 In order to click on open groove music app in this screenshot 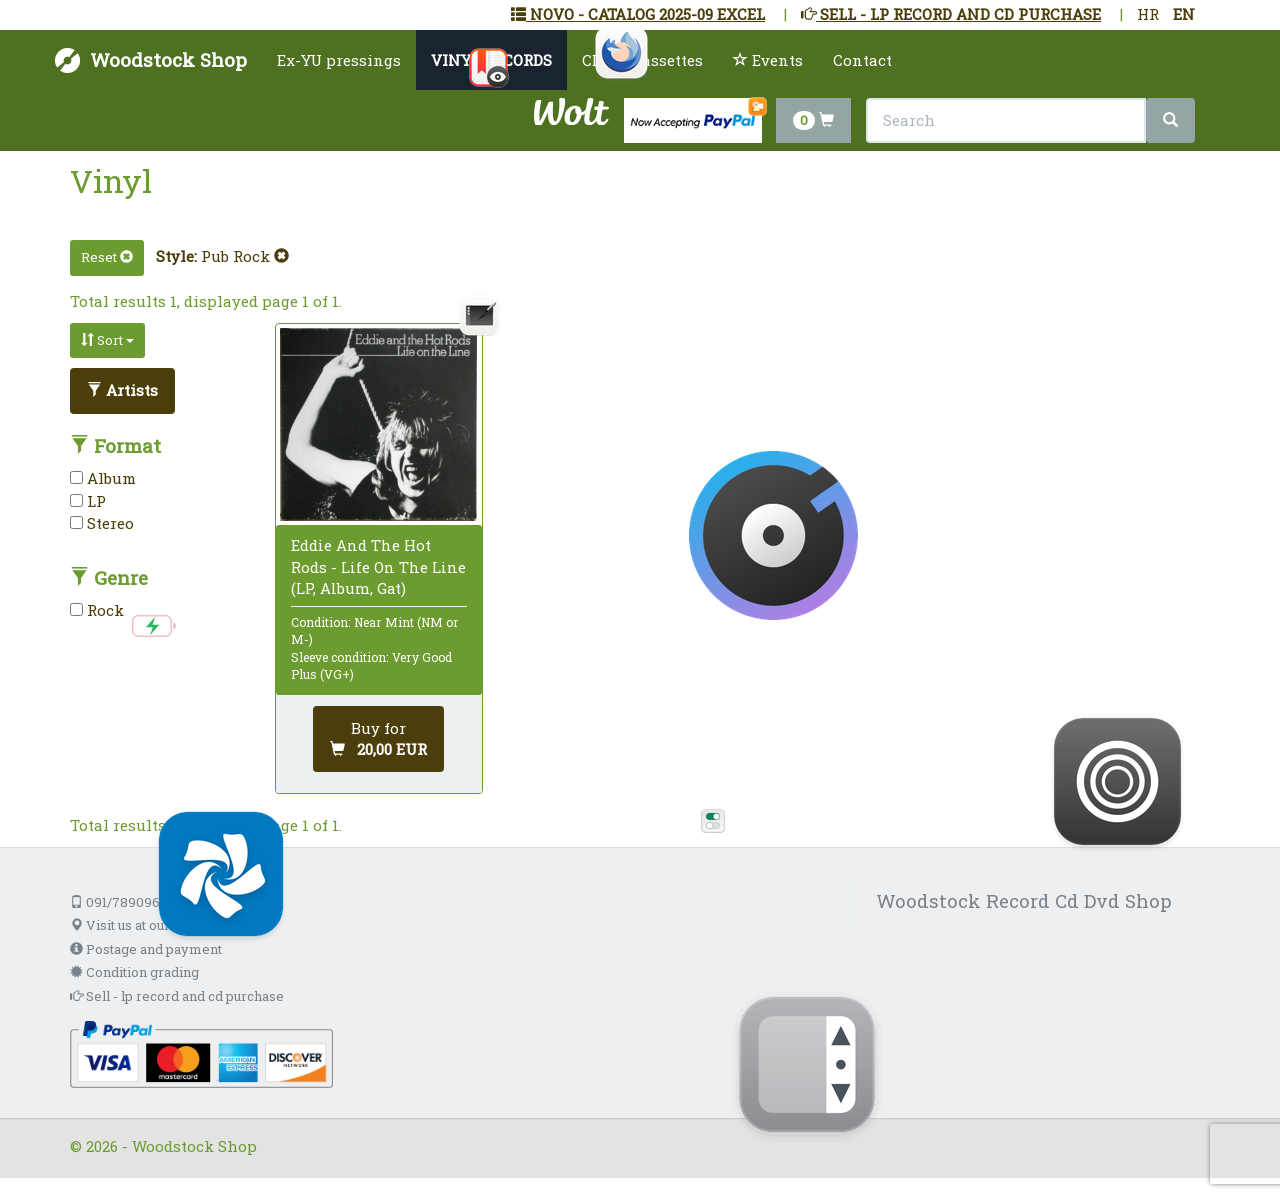, I will do `click(773, 535)`.